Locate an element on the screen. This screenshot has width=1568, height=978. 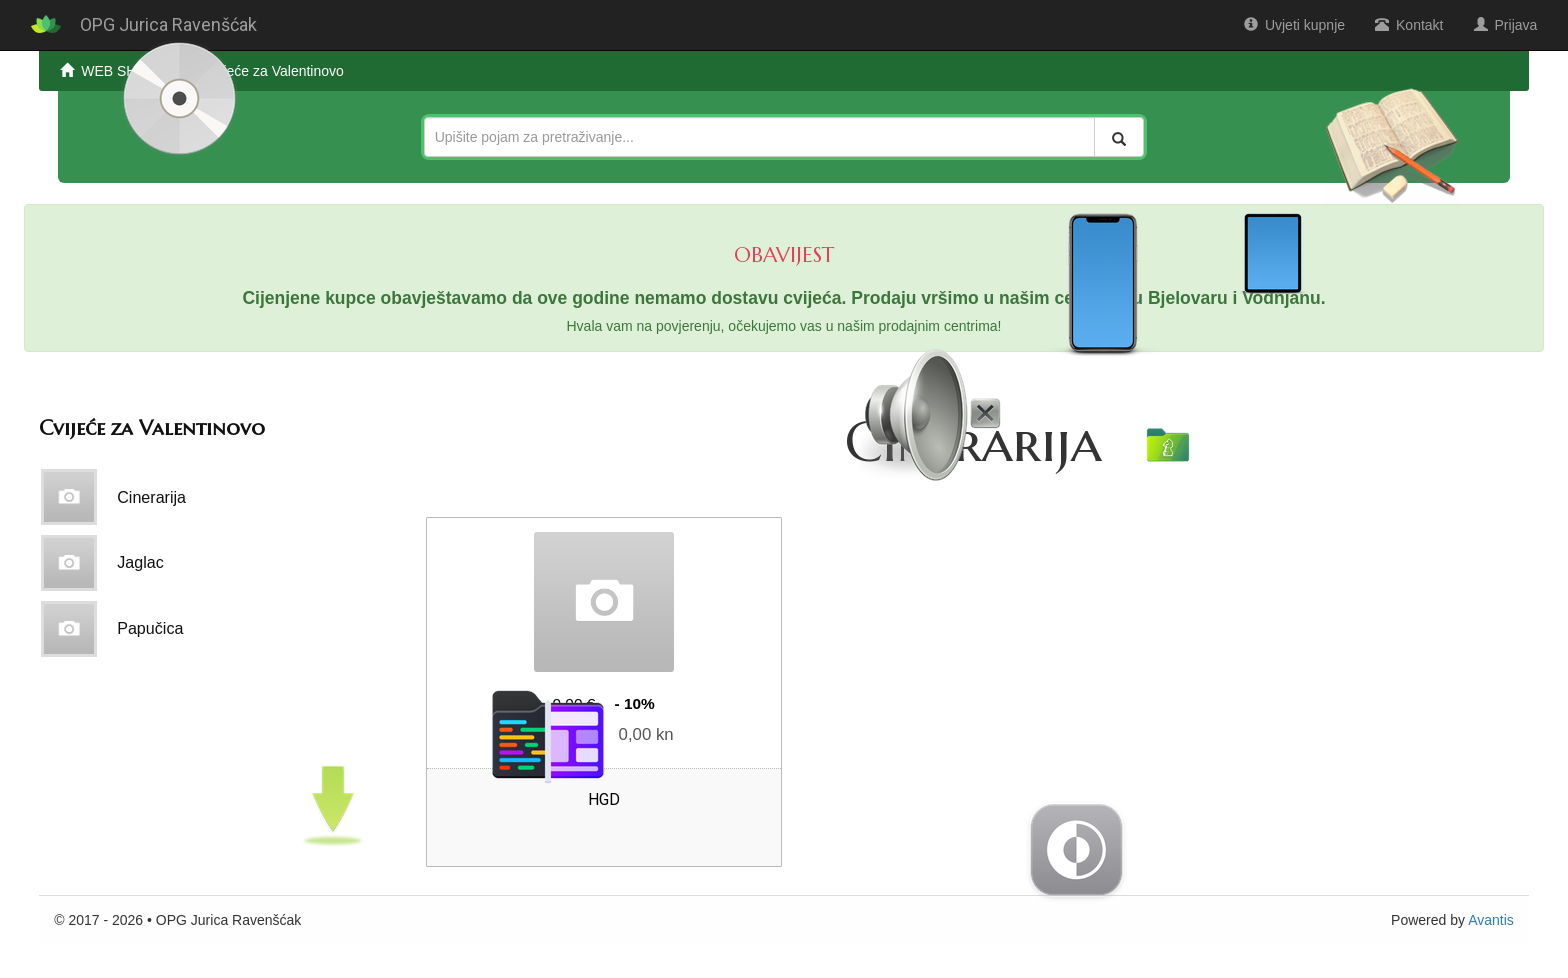
access hanja character conversion tool is located at coordinates (1392, 141).